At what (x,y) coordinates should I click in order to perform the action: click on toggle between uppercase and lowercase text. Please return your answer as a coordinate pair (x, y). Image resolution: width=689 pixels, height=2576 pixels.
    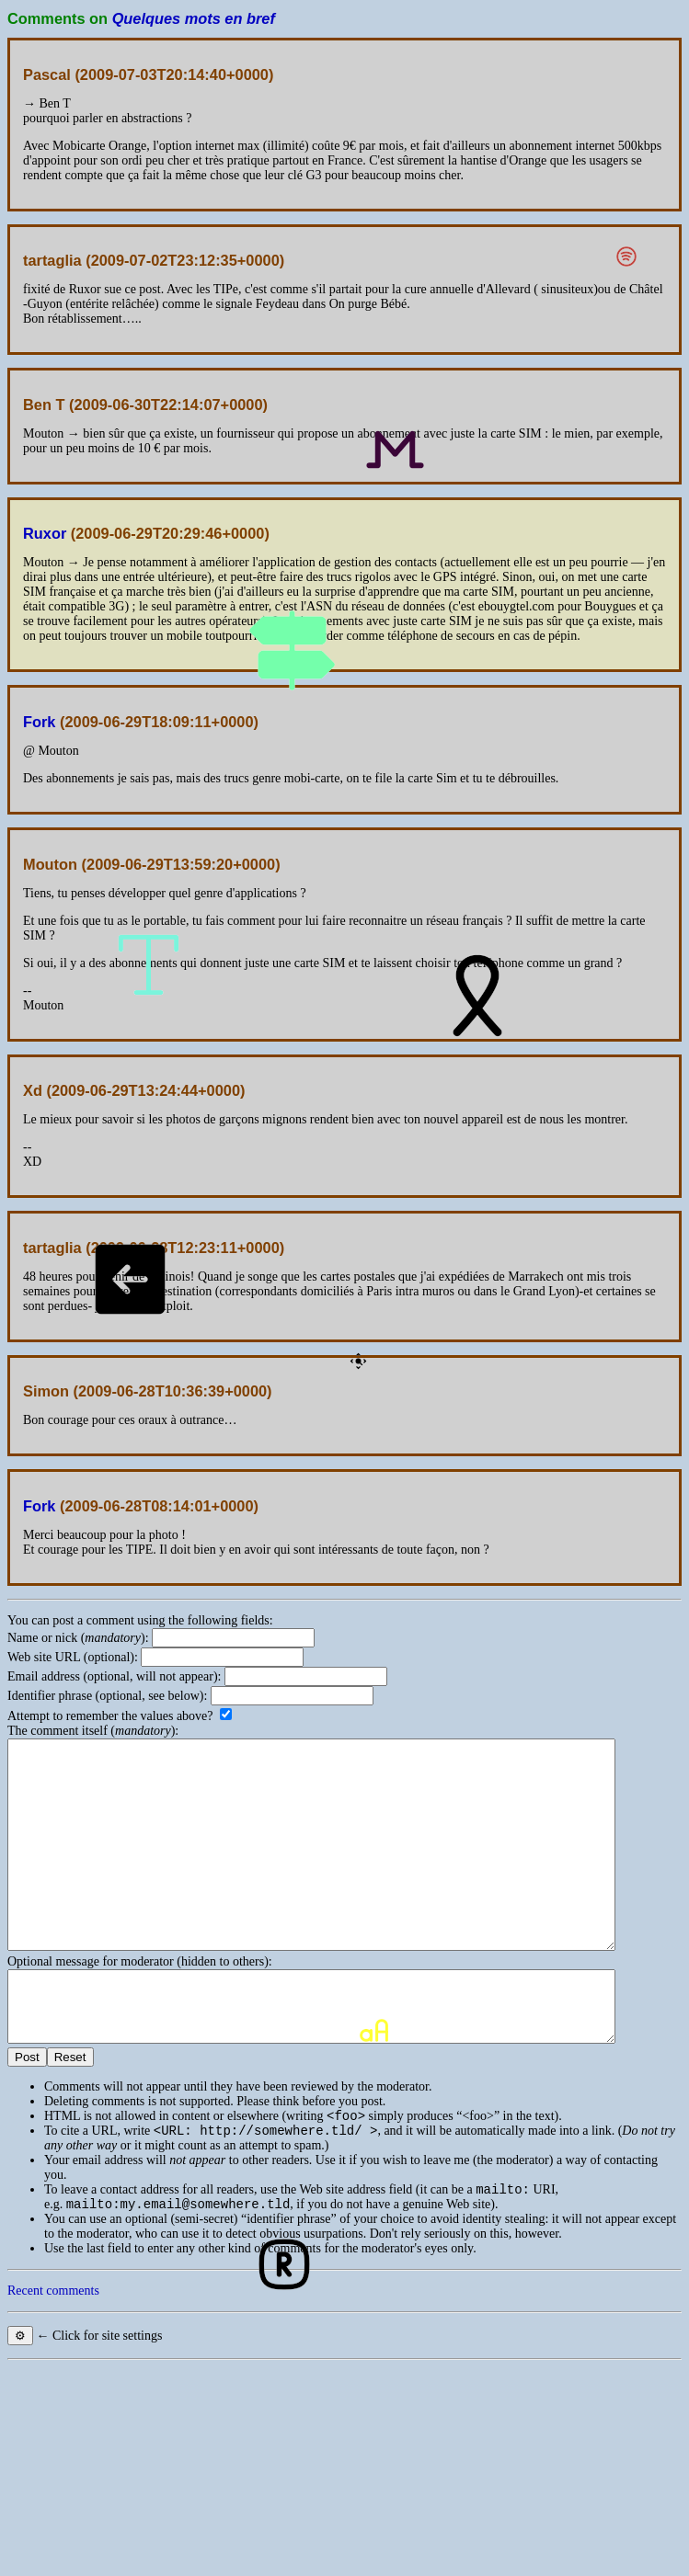
    Looking at the image, I should click on (373, 2030).